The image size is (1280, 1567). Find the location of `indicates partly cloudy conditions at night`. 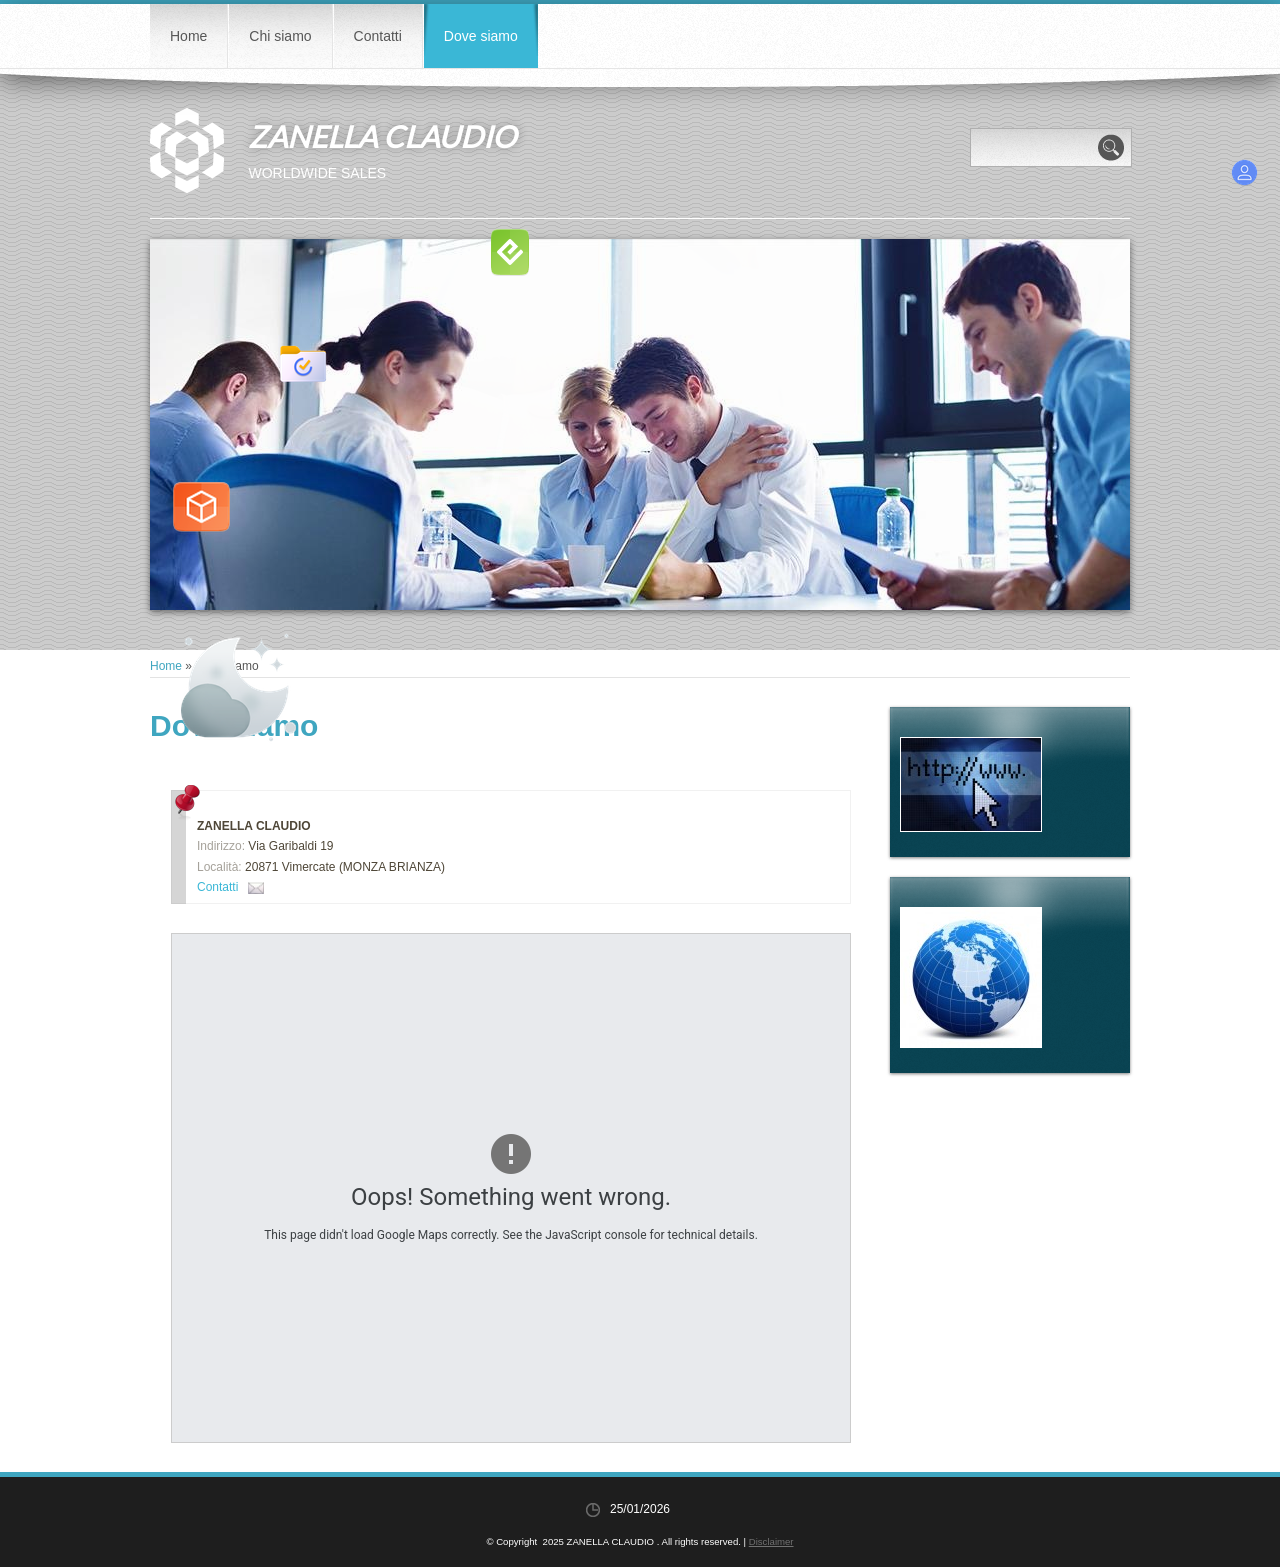

indicates partly cloudy conditions at night is located at coordinates (238, 687).